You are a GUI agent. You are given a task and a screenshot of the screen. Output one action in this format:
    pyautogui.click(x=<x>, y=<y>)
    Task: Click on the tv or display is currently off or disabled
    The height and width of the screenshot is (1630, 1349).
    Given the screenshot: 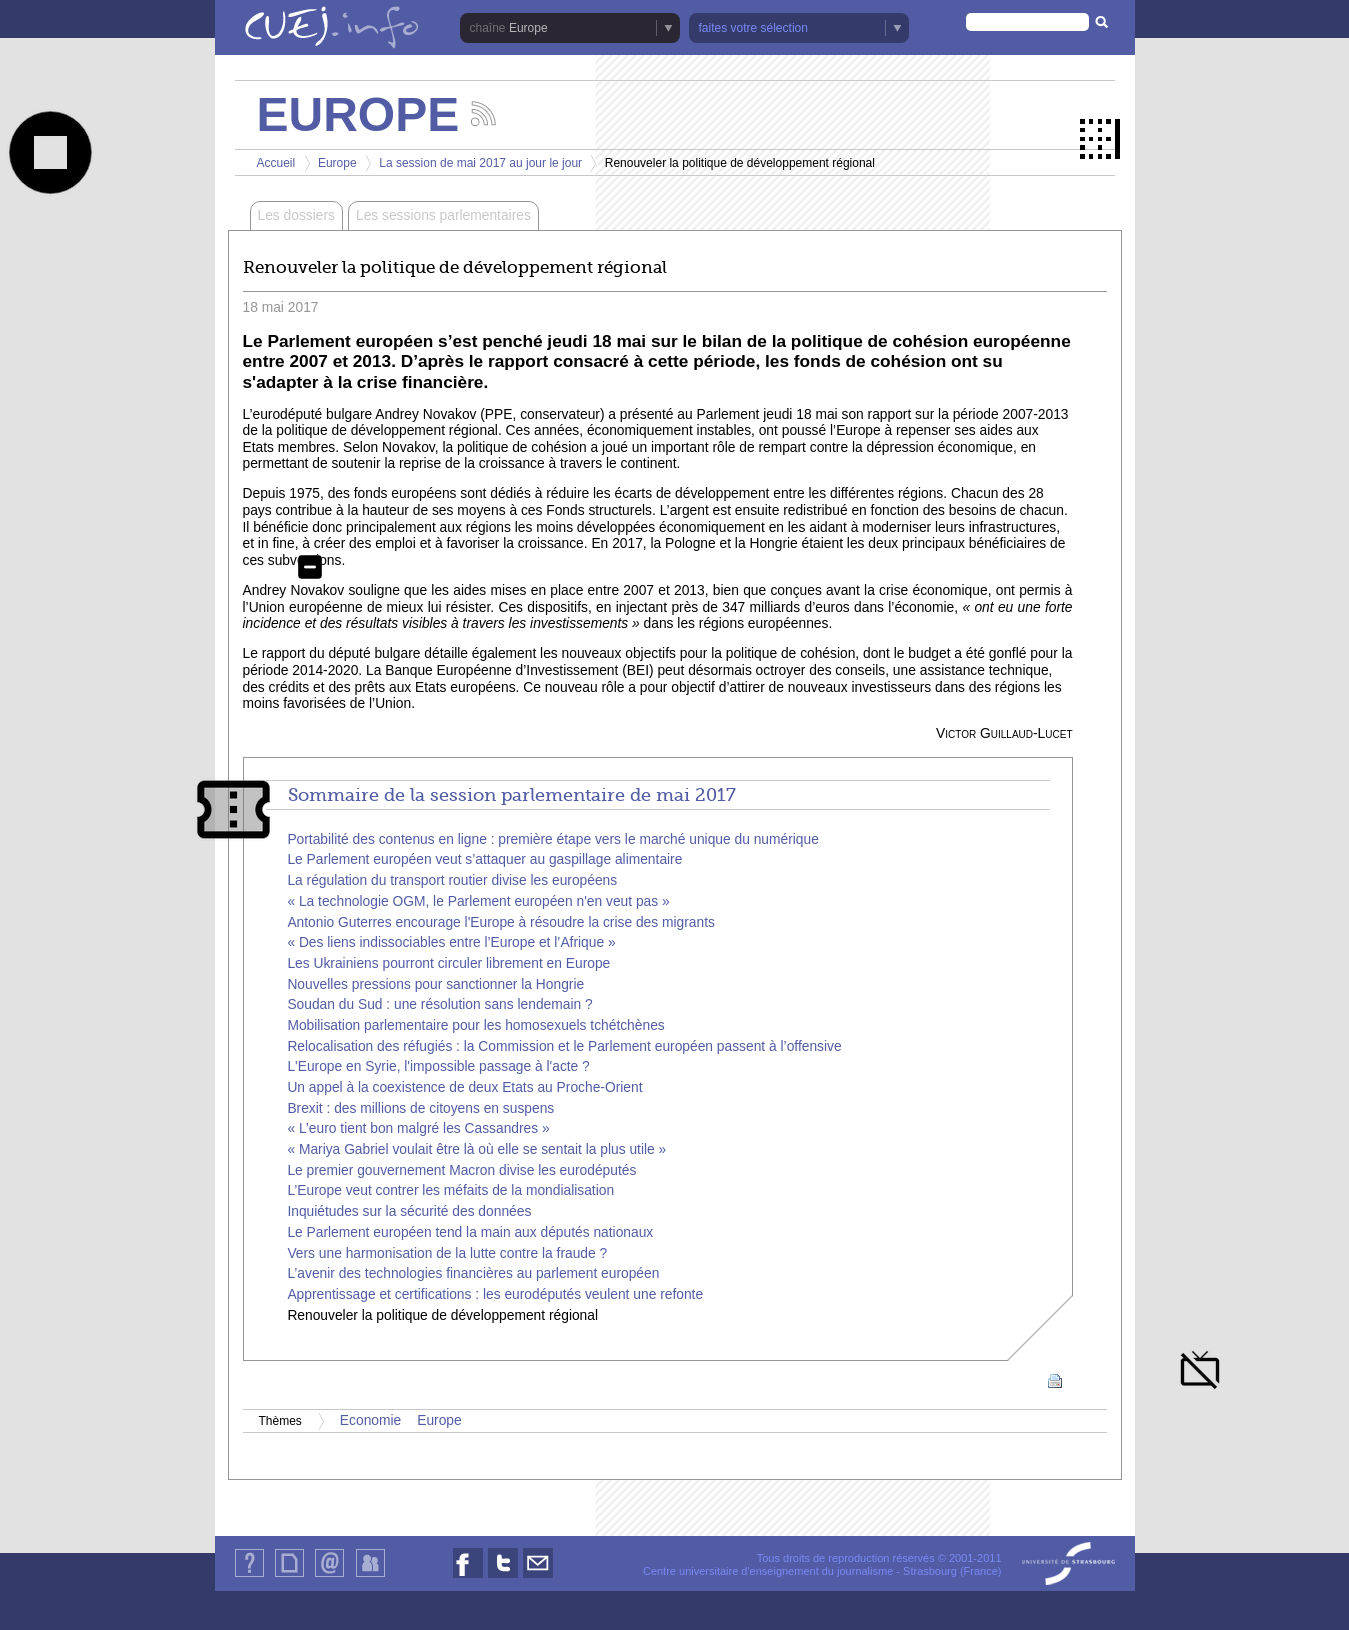 What is the action you would take?
    pyautogui.click(x=1200, y=1370)
    